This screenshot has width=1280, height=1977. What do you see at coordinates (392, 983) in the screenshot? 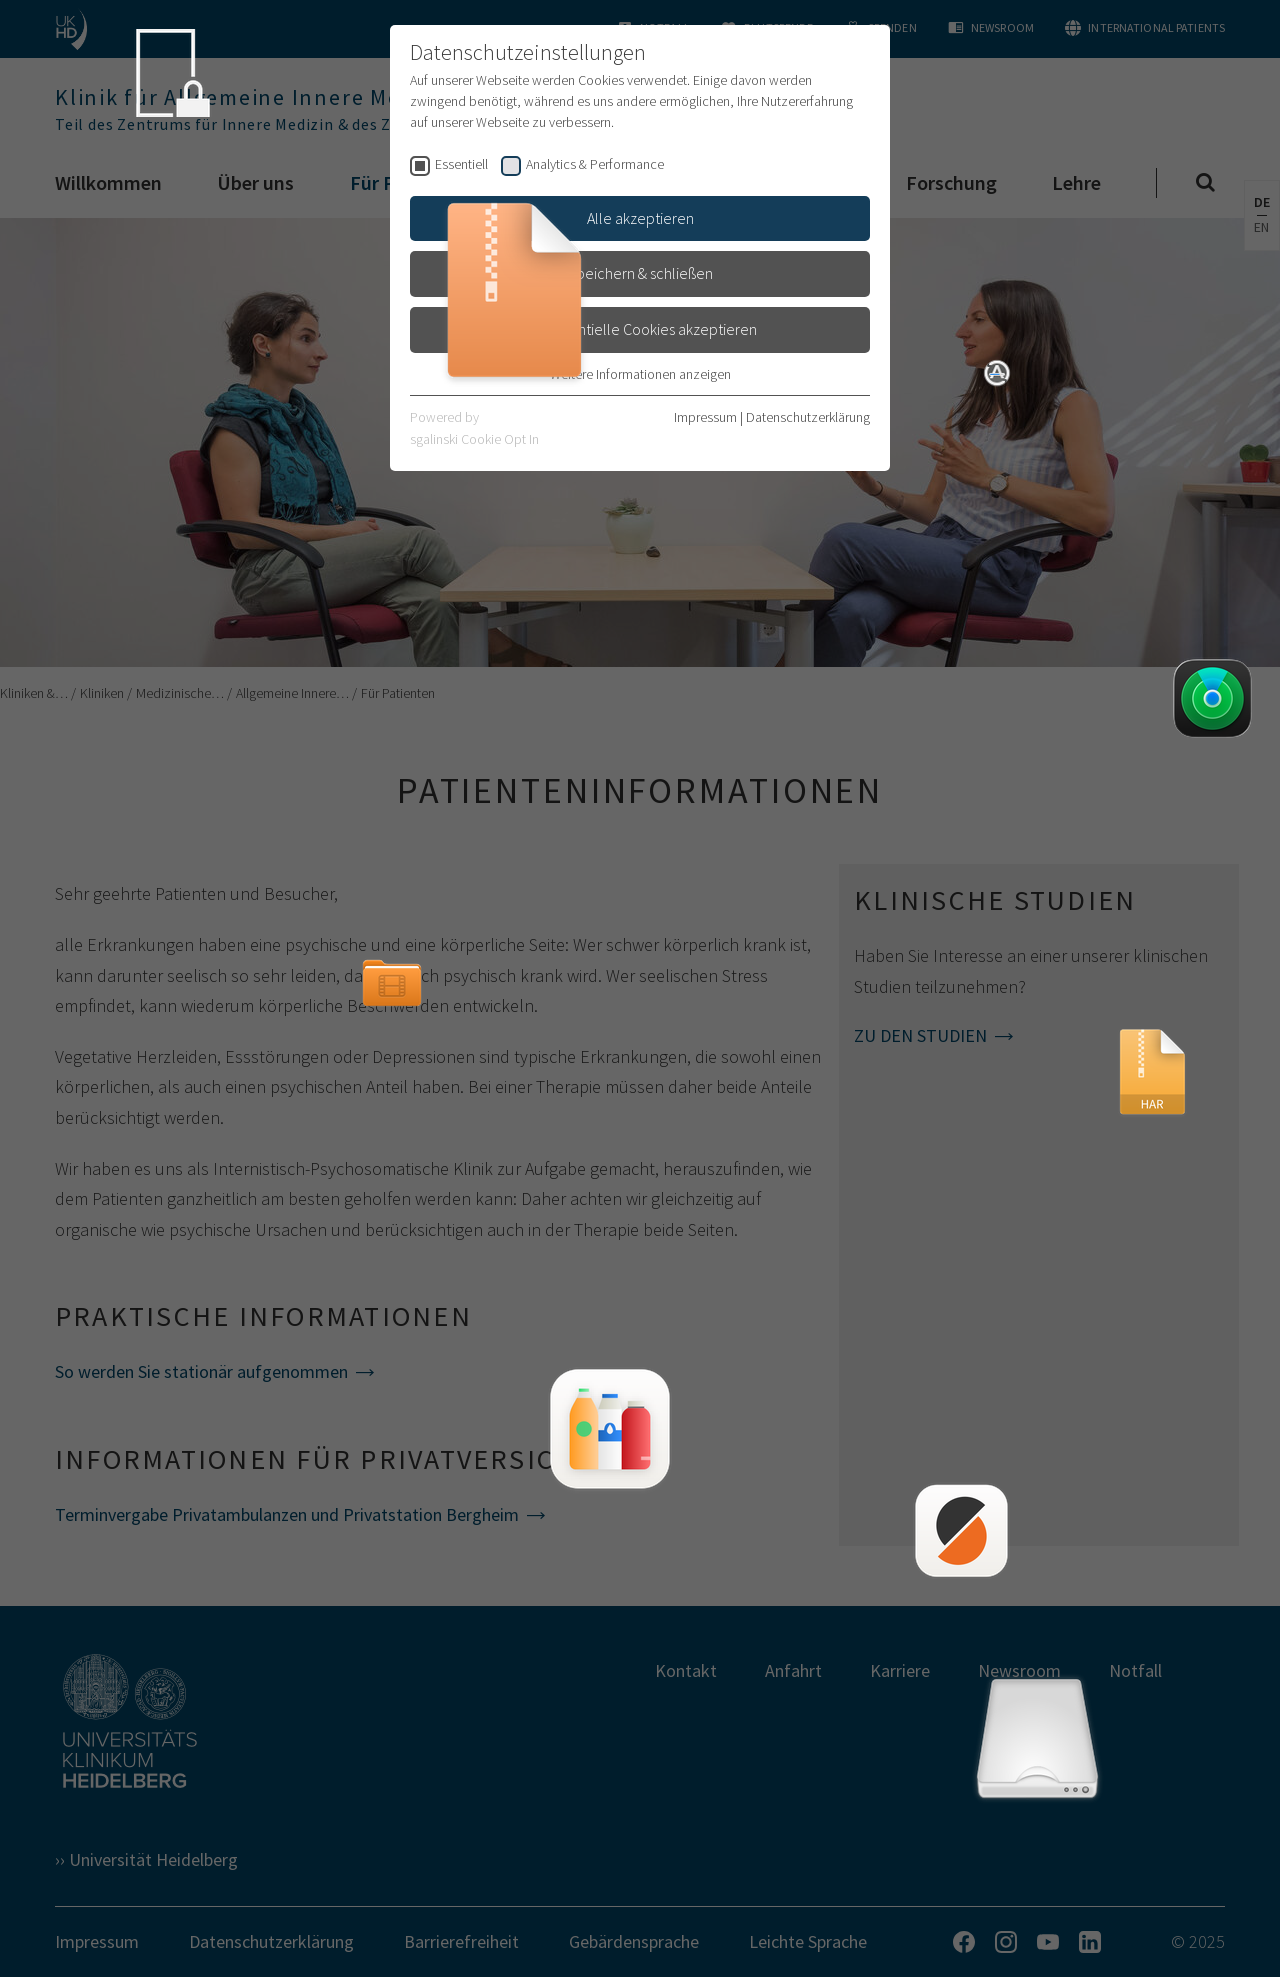
I see `open your videos folder` at bounding box center [392, 983].